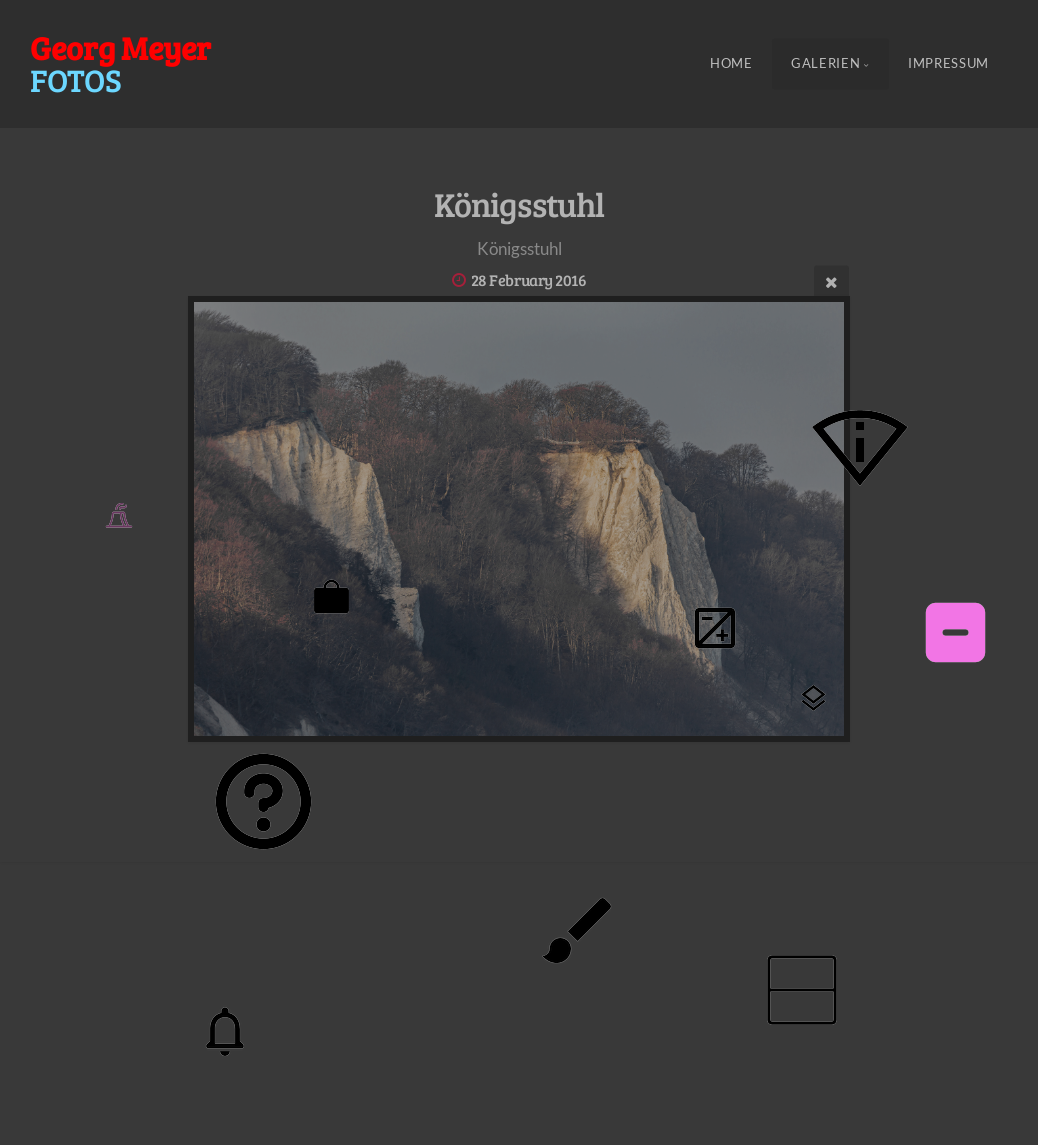  What do you see at coordinates (813, 698) in the screenshot?
I see `toggle map layers or overlays` at bounding box center [813, 698].